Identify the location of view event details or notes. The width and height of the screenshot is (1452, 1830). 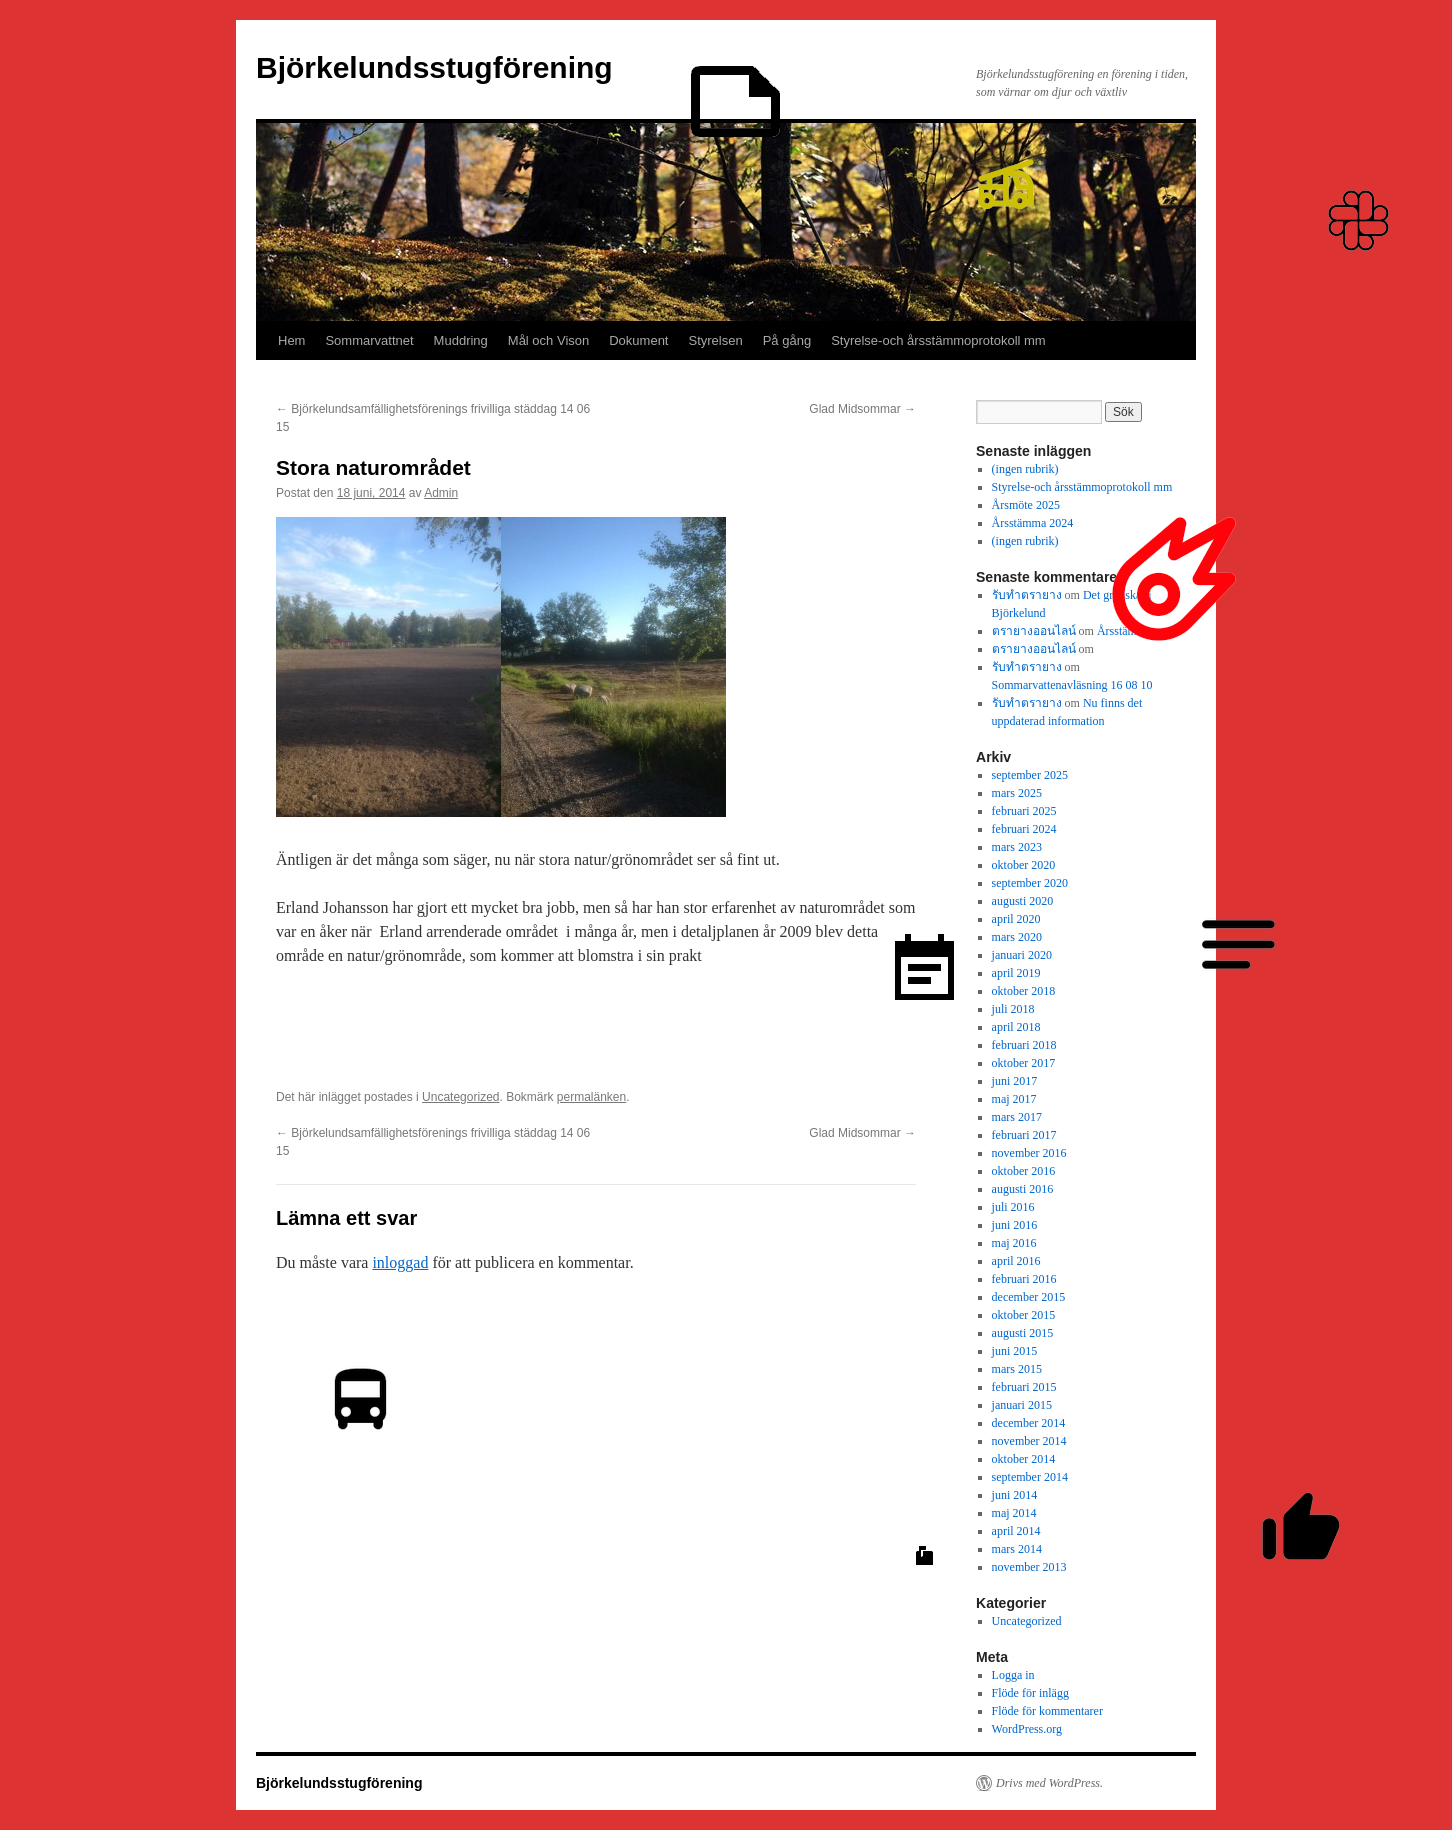
(924, 970).